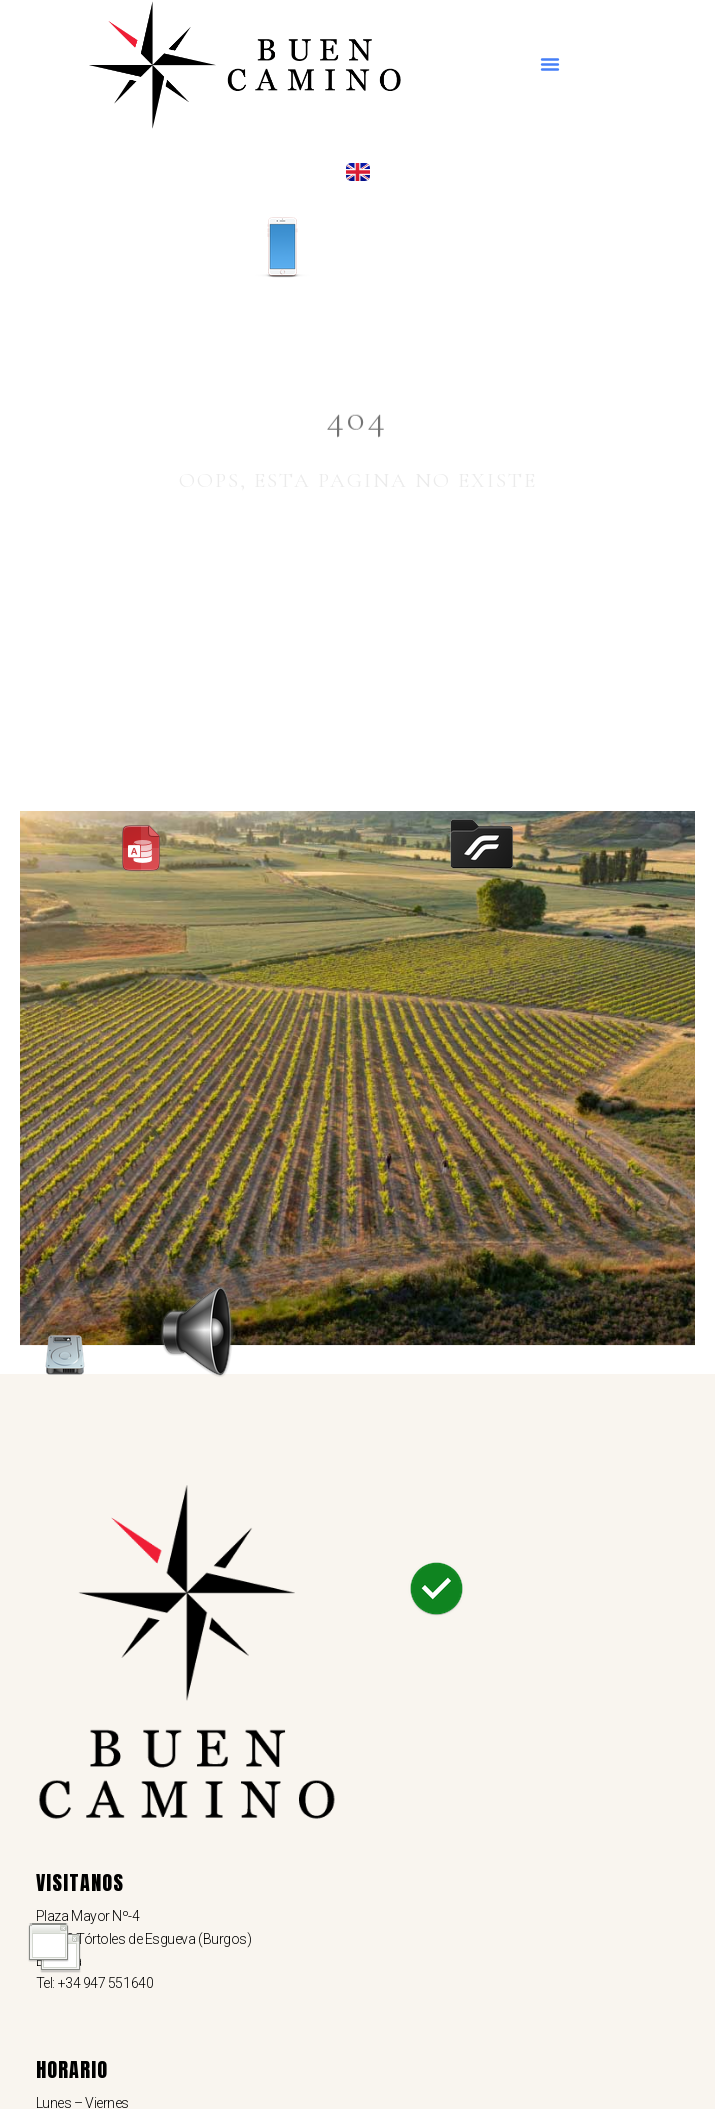 This screenshot has width=715, height=2109. What do you see at coordinates (436, 1588) in the screenshot?
I see `confirm or approve an action` at bounding box center [436, 1588].